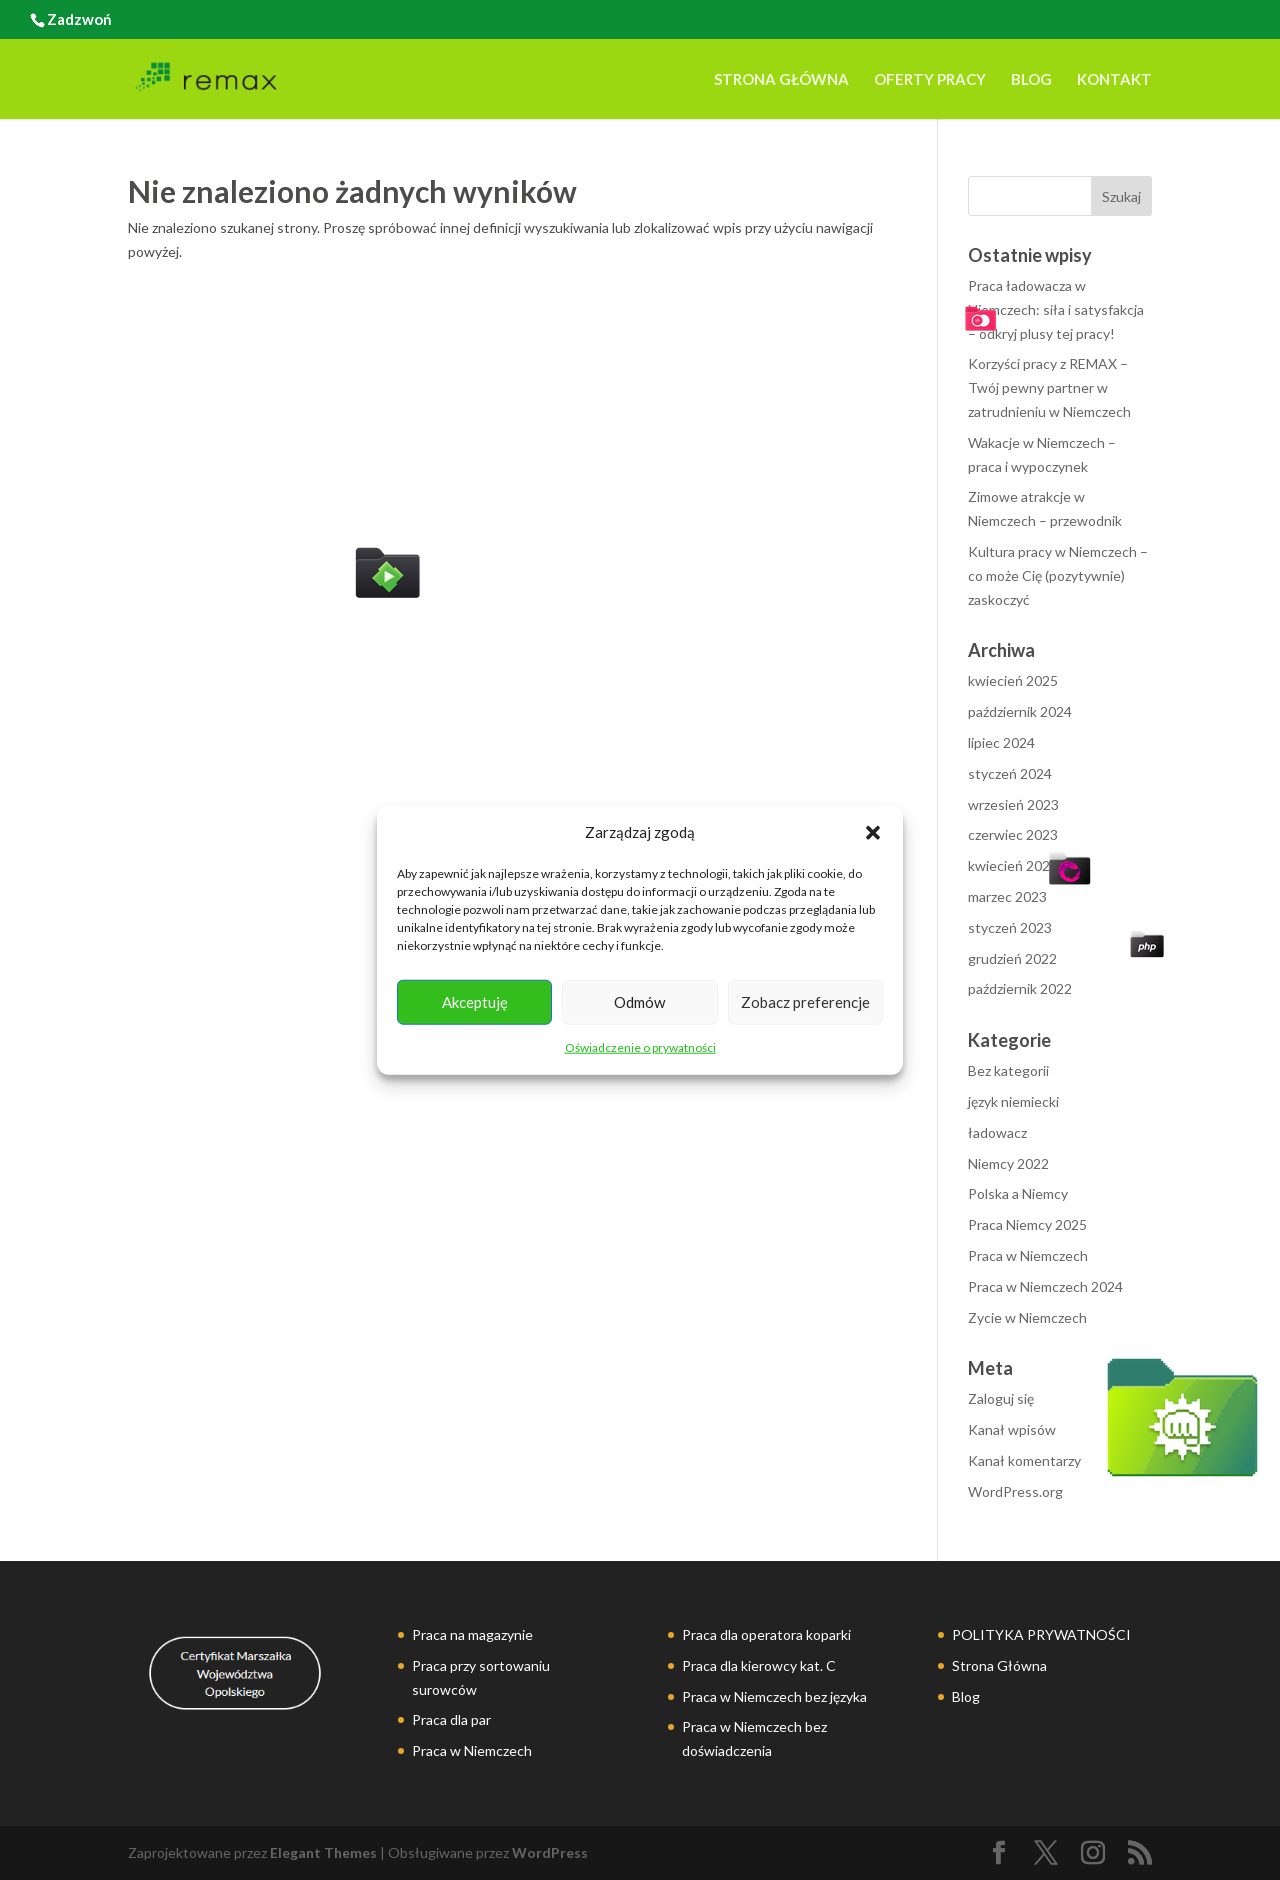 The image size is (1280, 1880). I want to click on open gamejolt games folder, so click(1182, 1421).